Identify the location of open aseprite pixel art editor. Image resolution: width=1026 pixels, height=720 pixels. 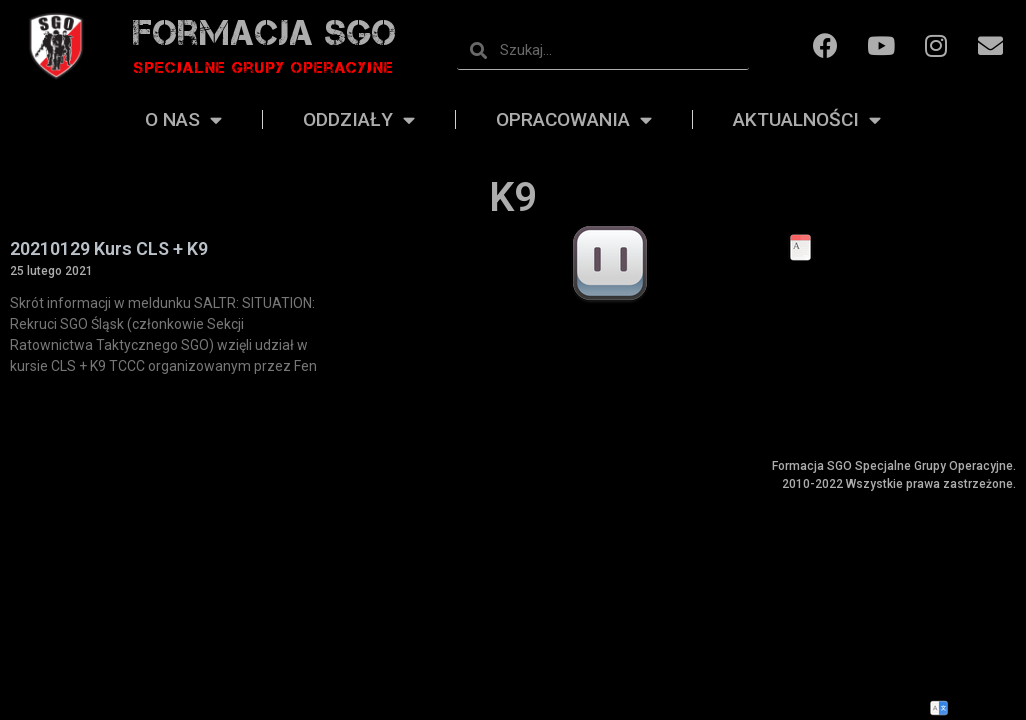
(610, 263).